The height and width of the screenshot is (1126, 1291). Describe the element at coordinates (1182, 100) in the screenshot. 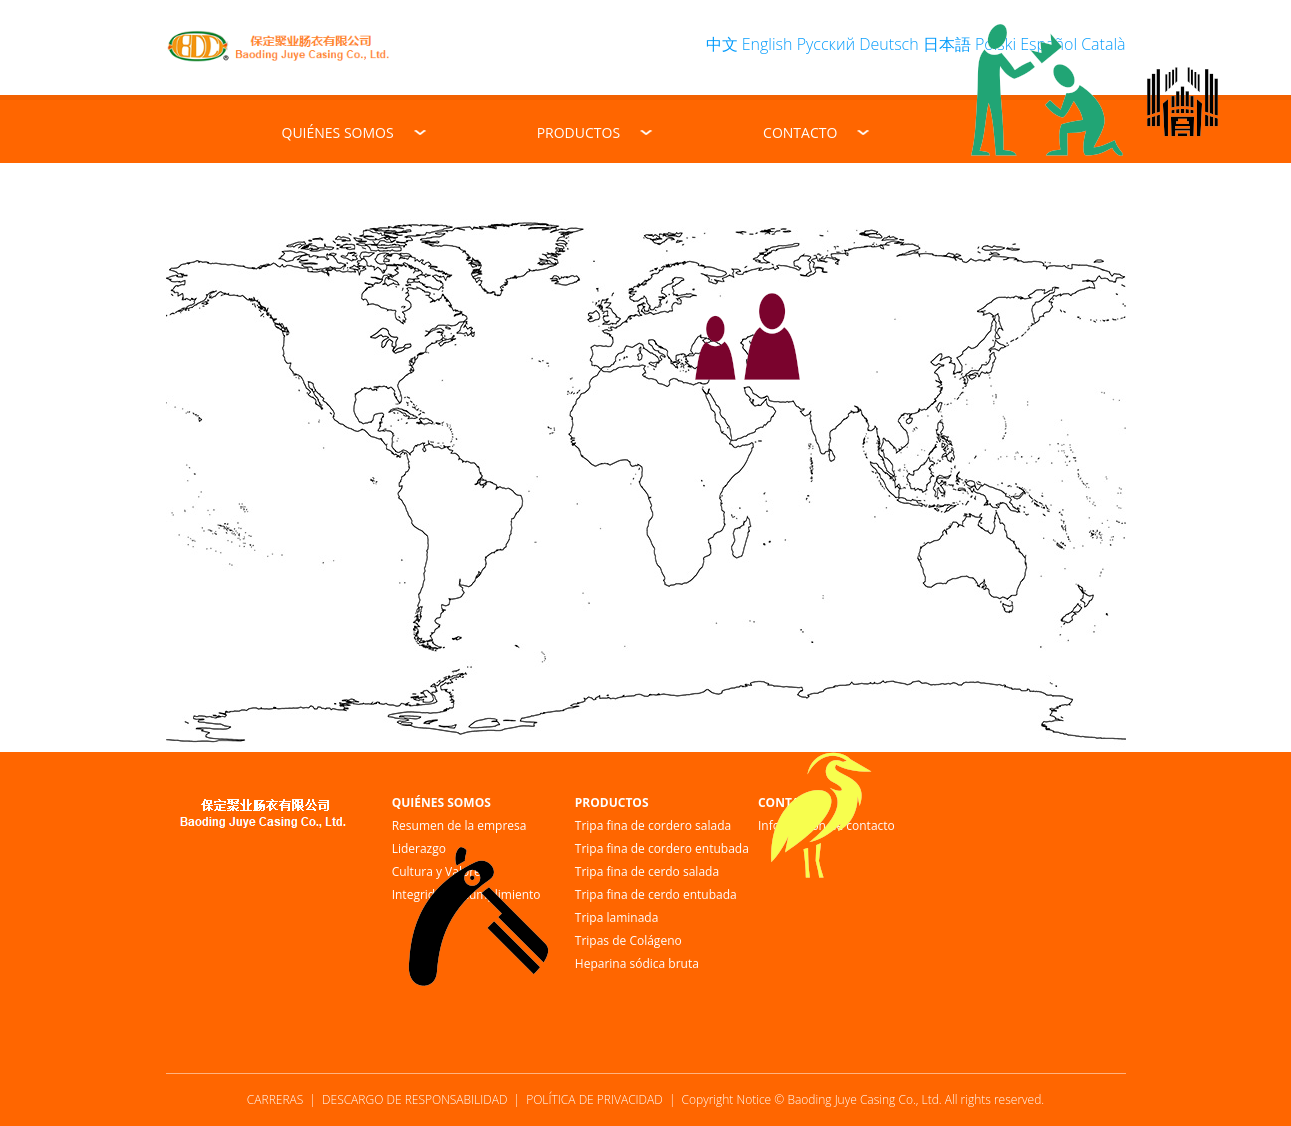

I see `access organ or church music settings` at that location.